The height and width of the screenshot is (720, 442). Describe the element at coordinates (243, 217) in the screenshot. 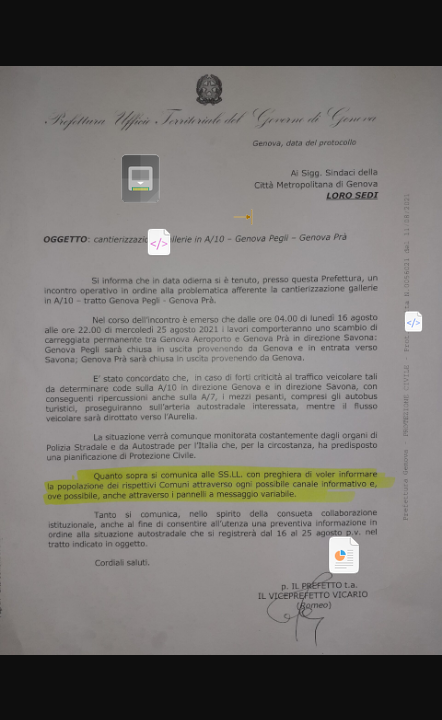

I see `go to the last item in a list or sequence` at that location.